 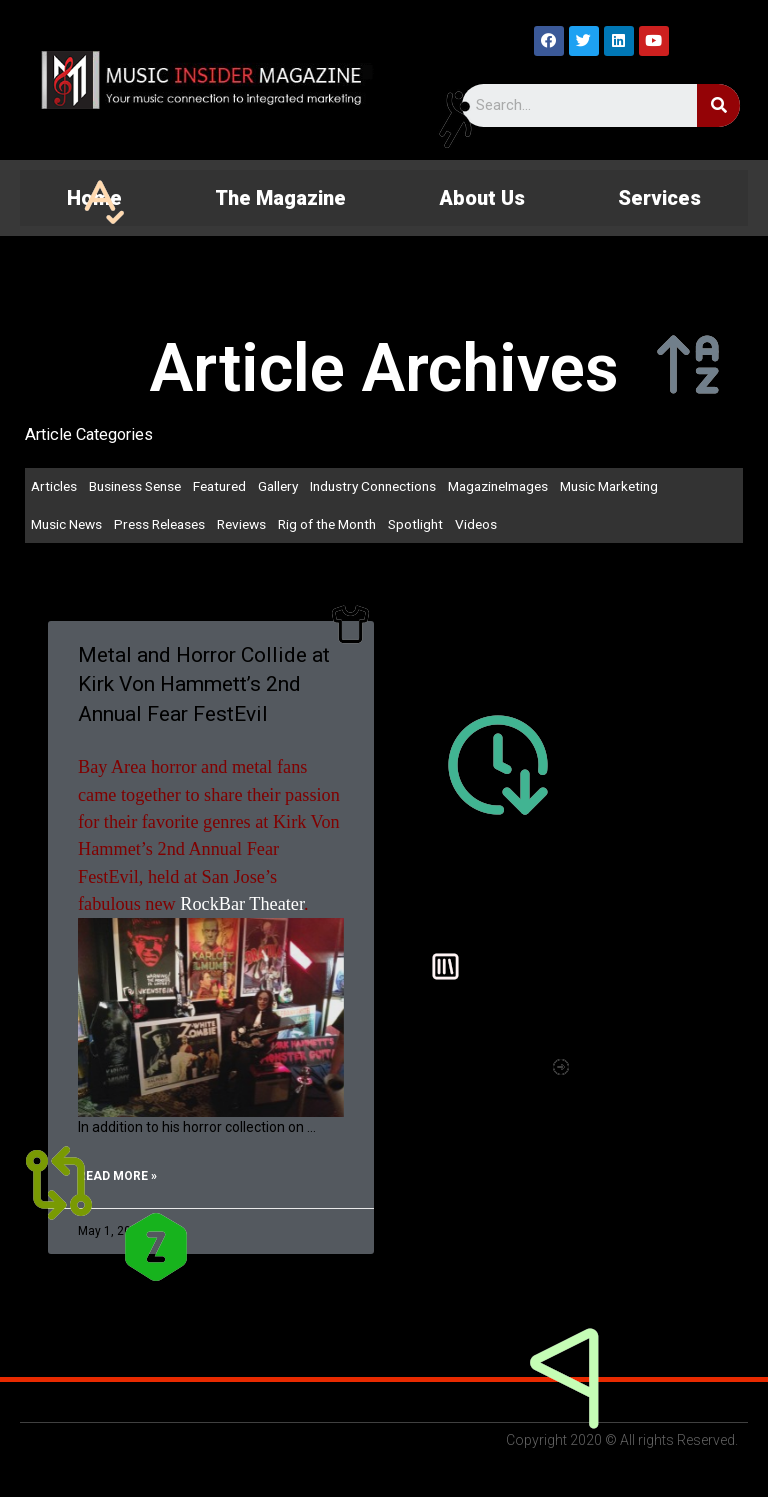 What do you see at coordinates (156, 1247) in the screenshot?
I see `access z-branded app or service` at bounding box center [156, 1247].